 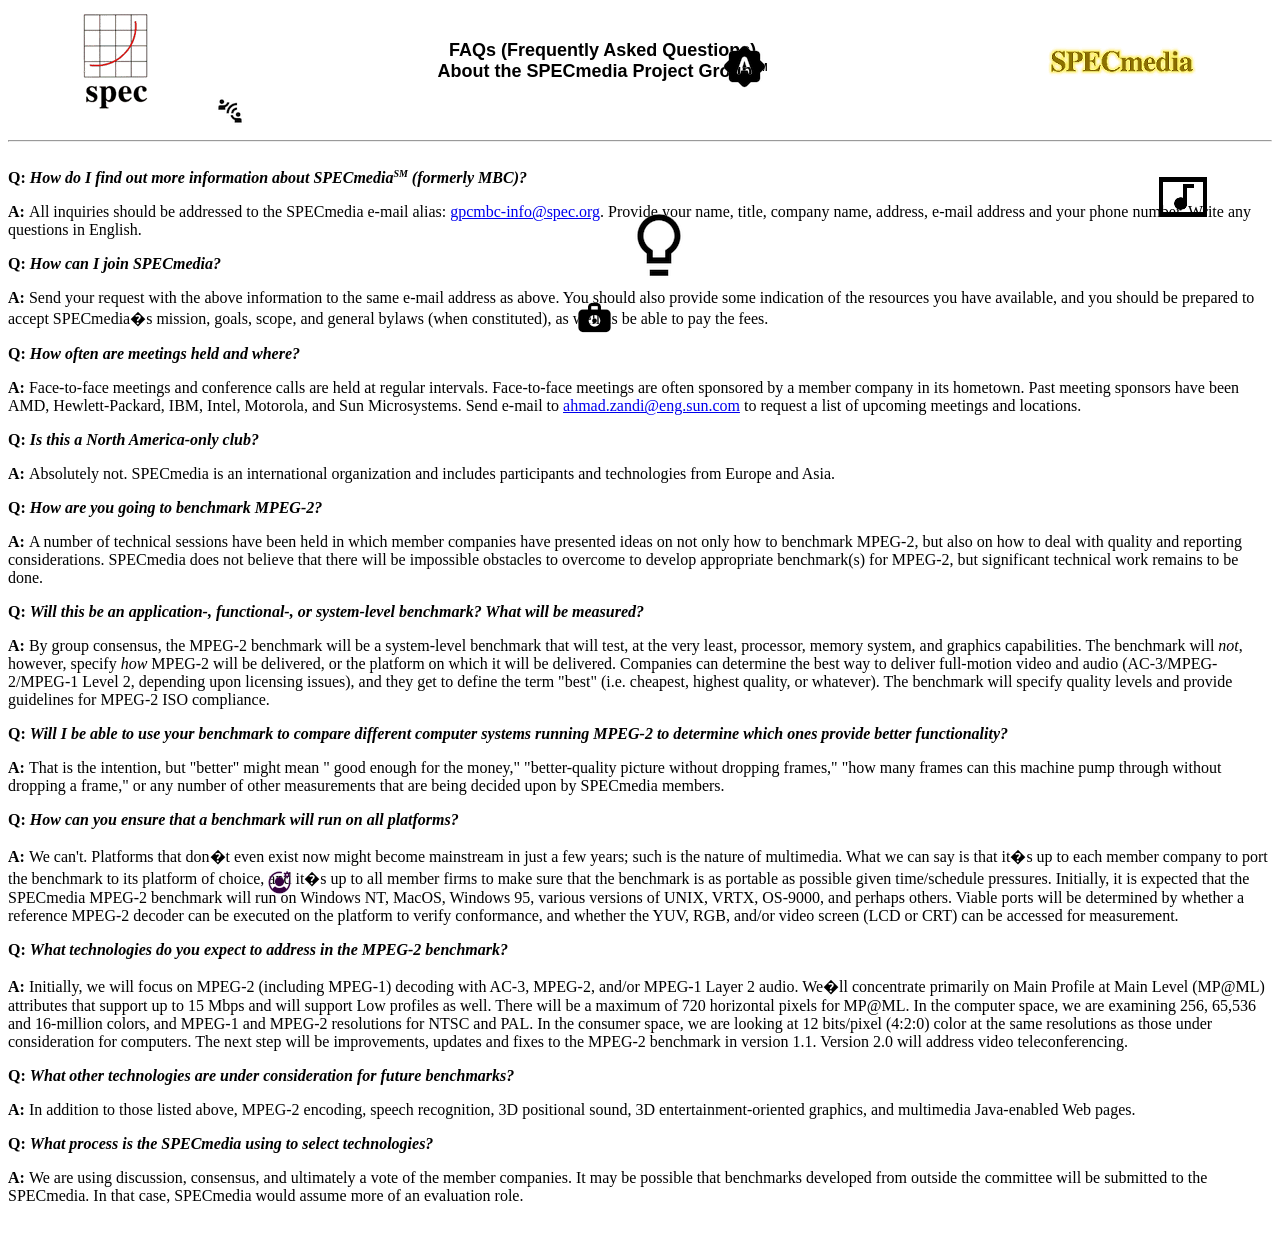 What do you see at coordinates (594, 317) in the screenshot?
I see `take a photo` at bounding box center [594, 317].